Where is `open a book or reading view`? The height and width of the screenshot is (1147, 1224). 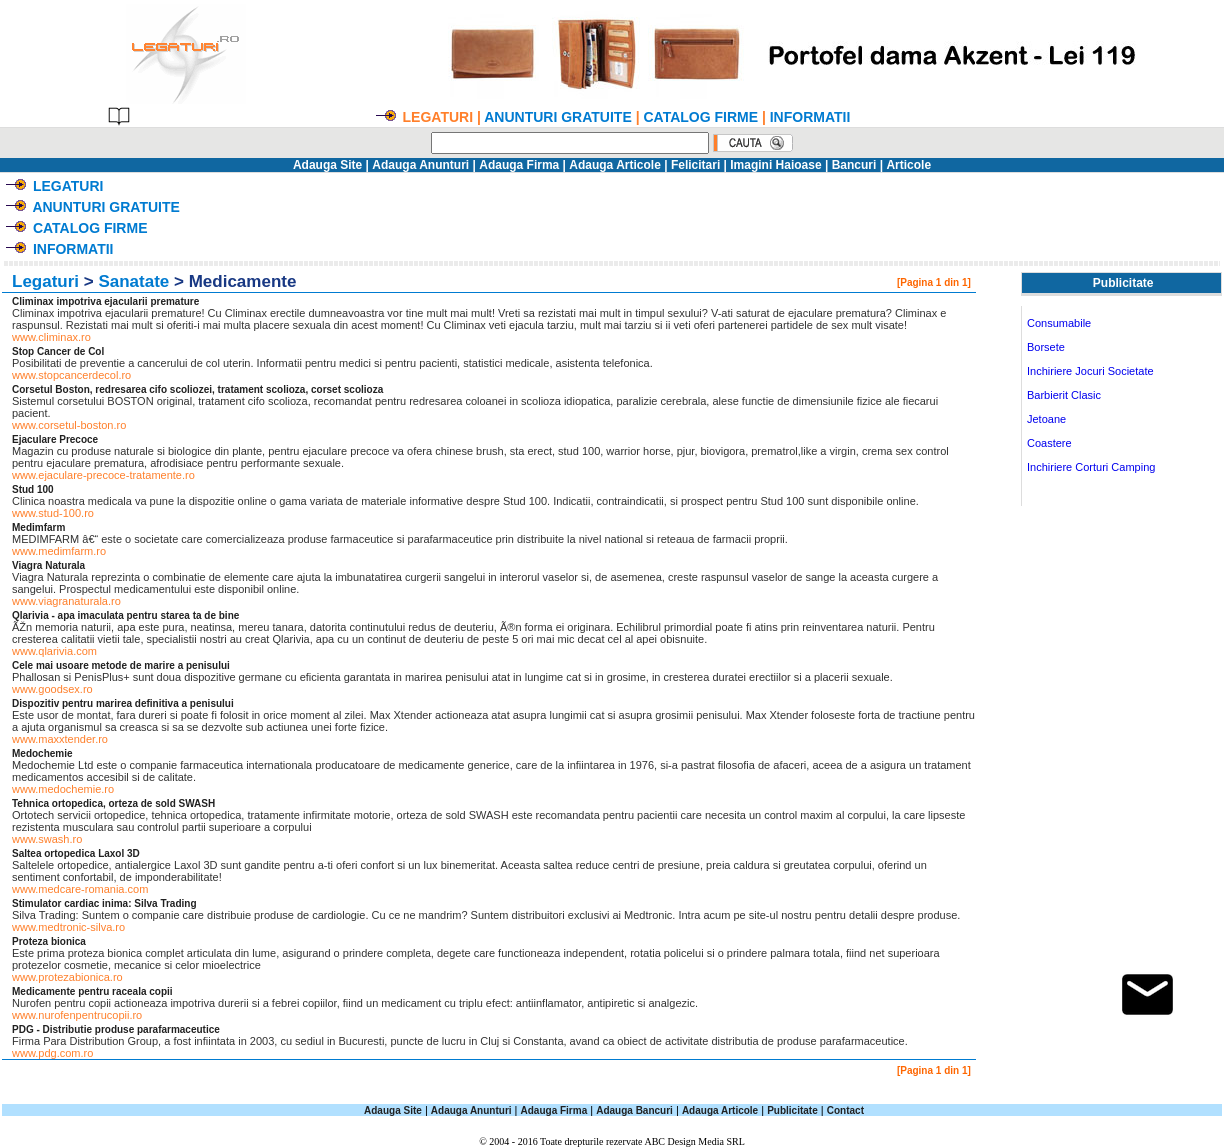
open a book or reading view is located at coordinates (119, 115).